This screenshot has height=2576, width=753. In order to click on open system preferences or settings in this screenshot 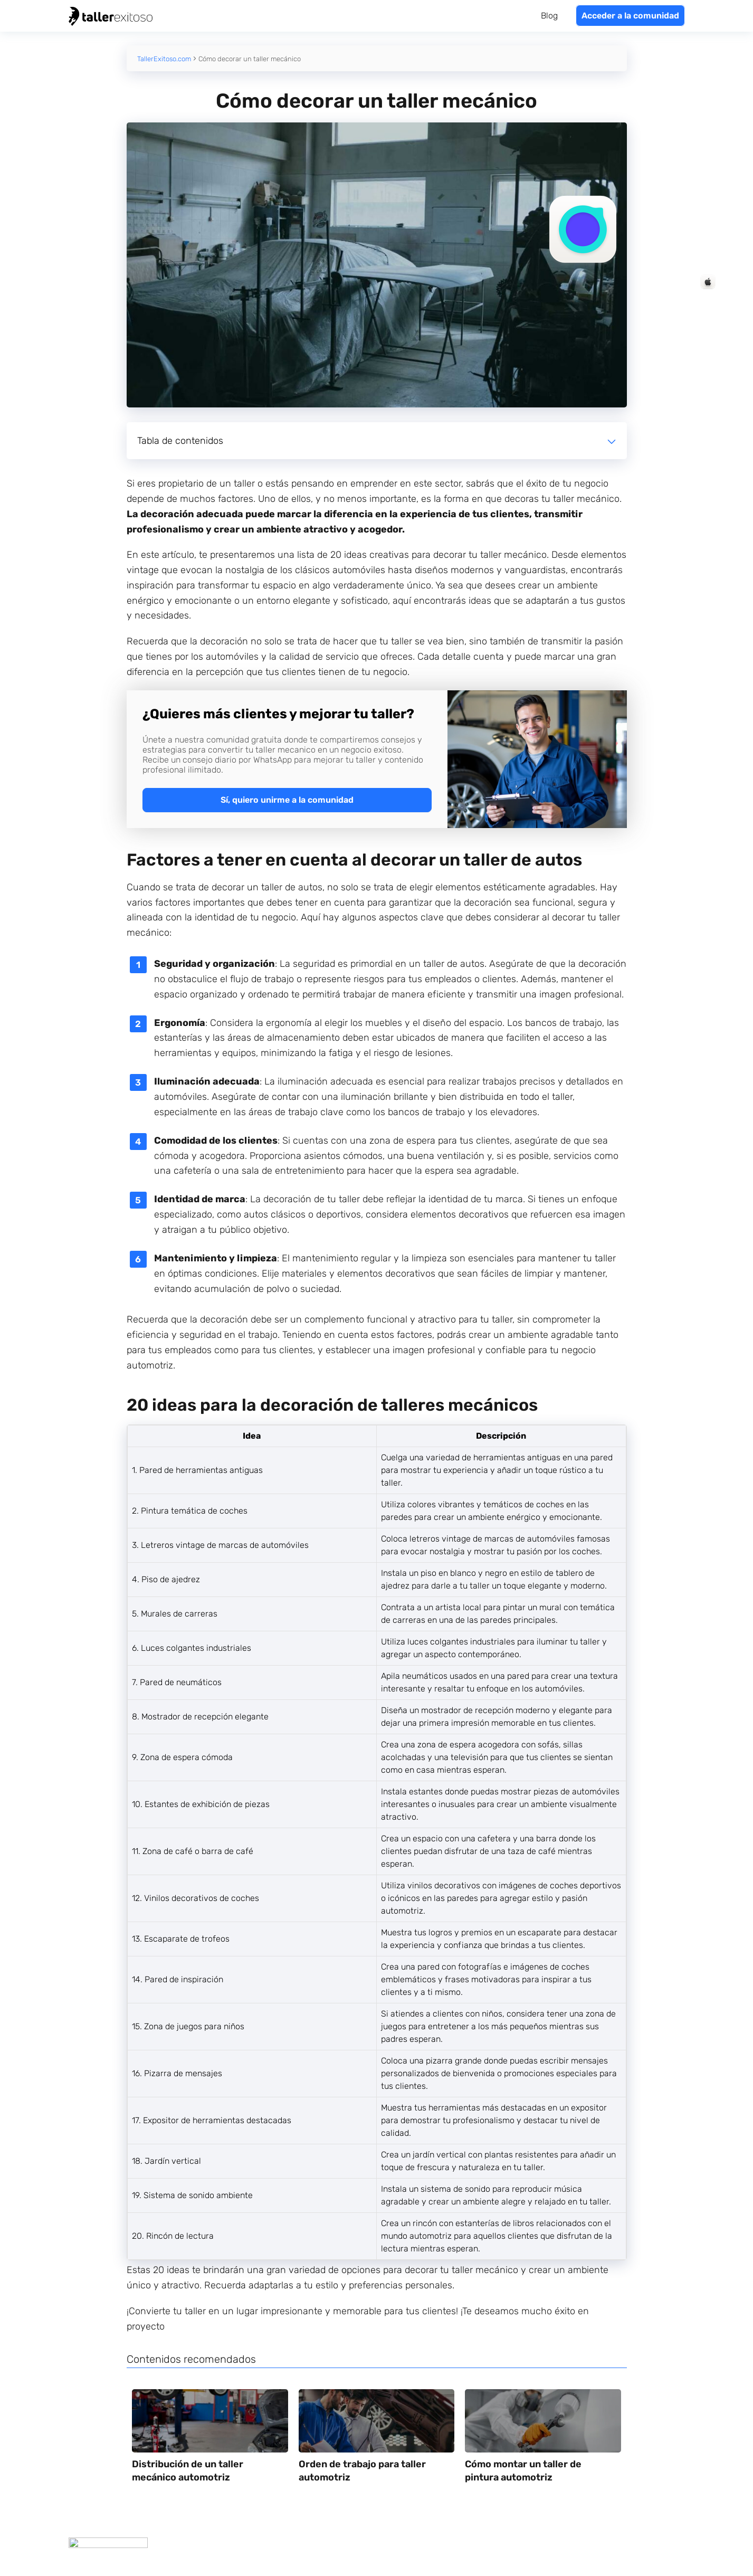, I will do `click(708, 281)`.